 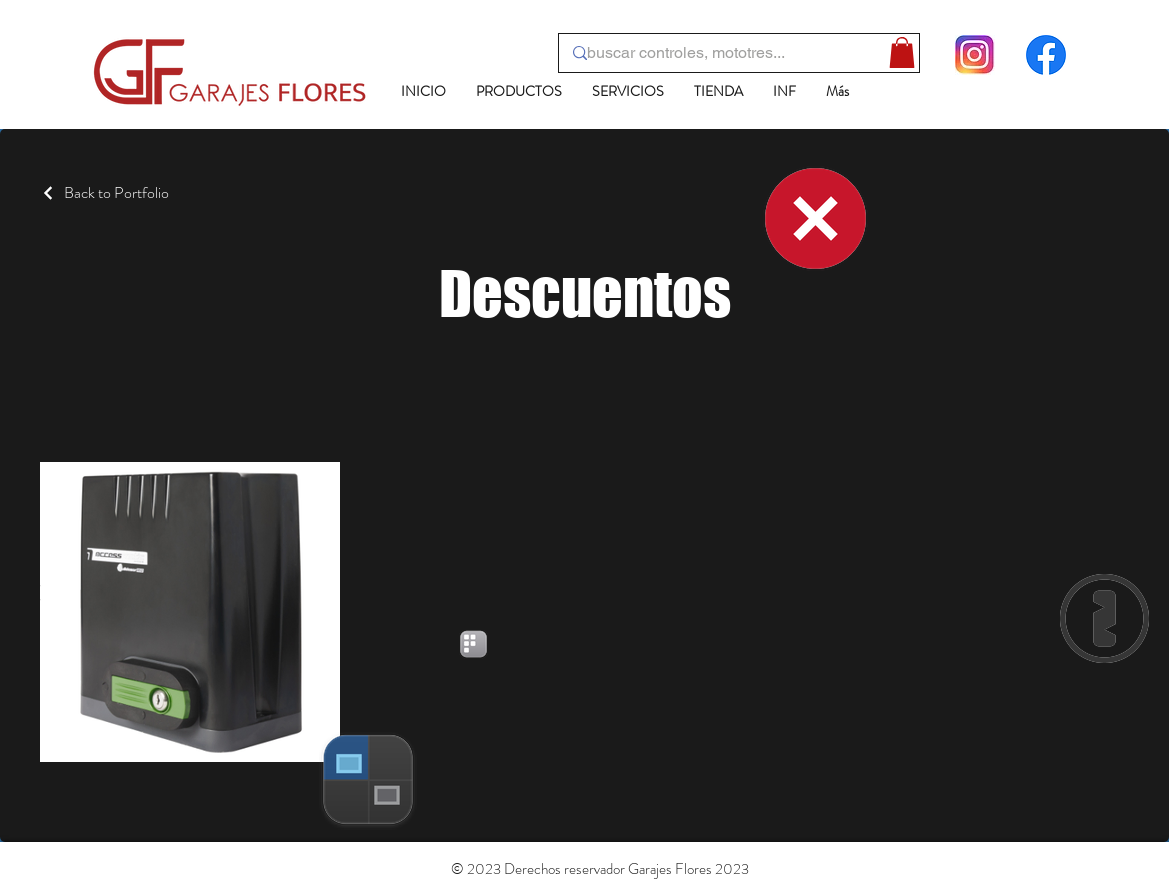 I want to click on close the current window, so click(x=815, y=218).